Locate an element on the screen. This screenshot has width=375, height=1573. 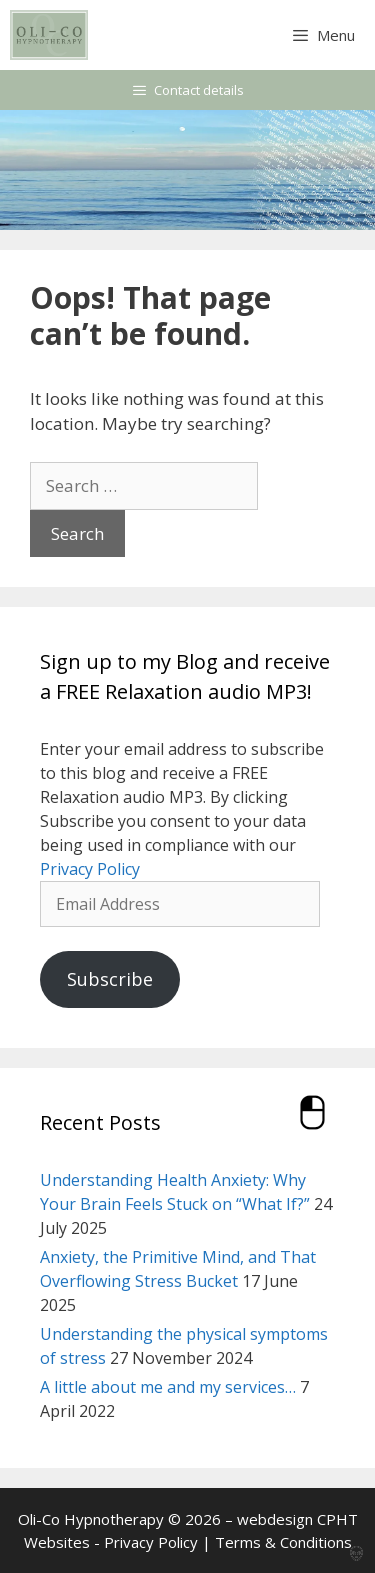
alien or extraterrestrial theme indicator is located at coordinates (356, 1553).